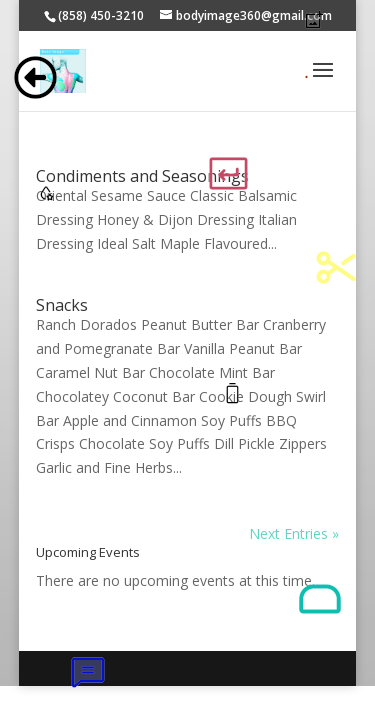 Image resolution: width=375 pixels, height=720 pixels. I want to click on cut selected content, so click(335, 267).